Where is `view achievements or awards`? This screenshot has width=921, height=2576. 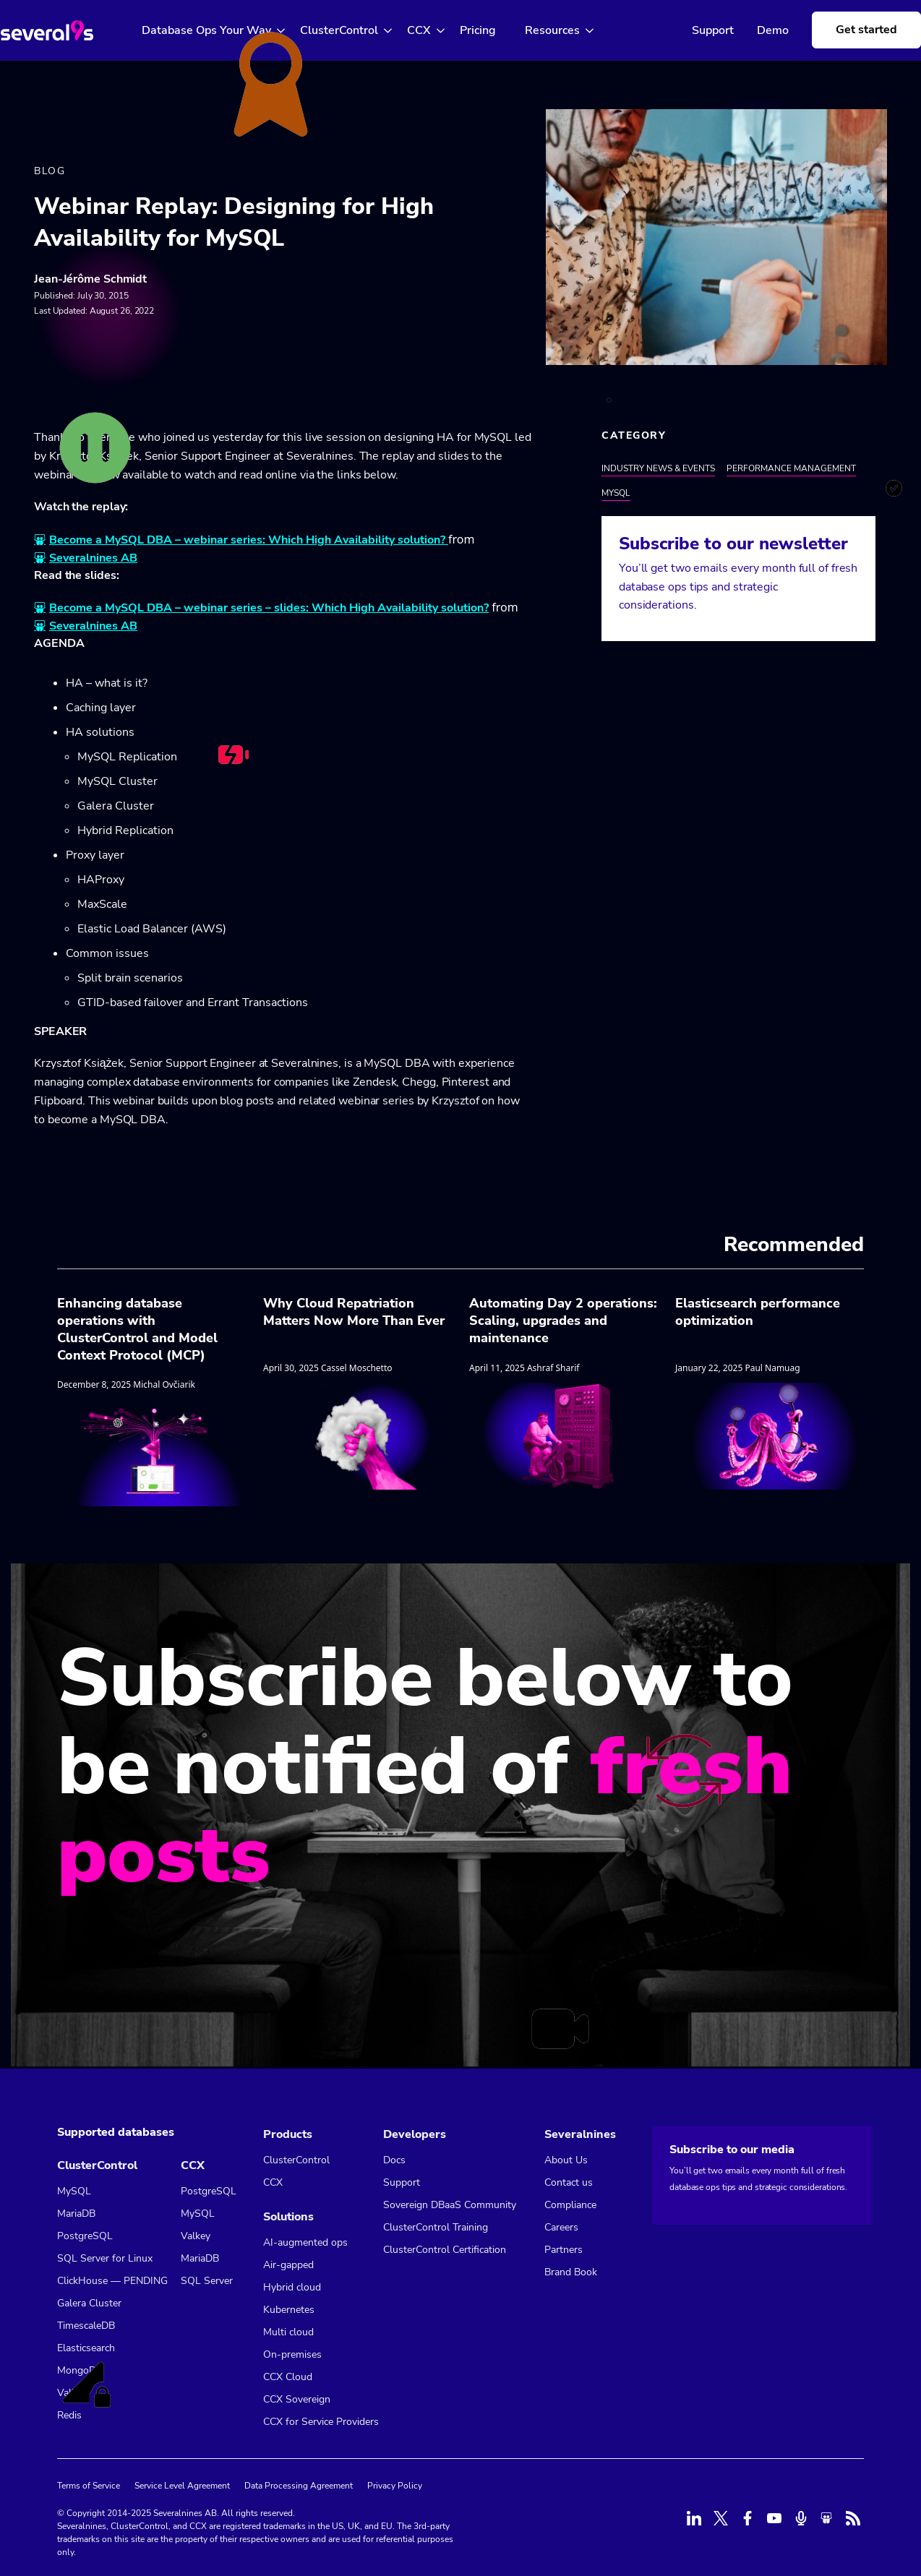 view achievements or awards is located at coordinates (270, 84).